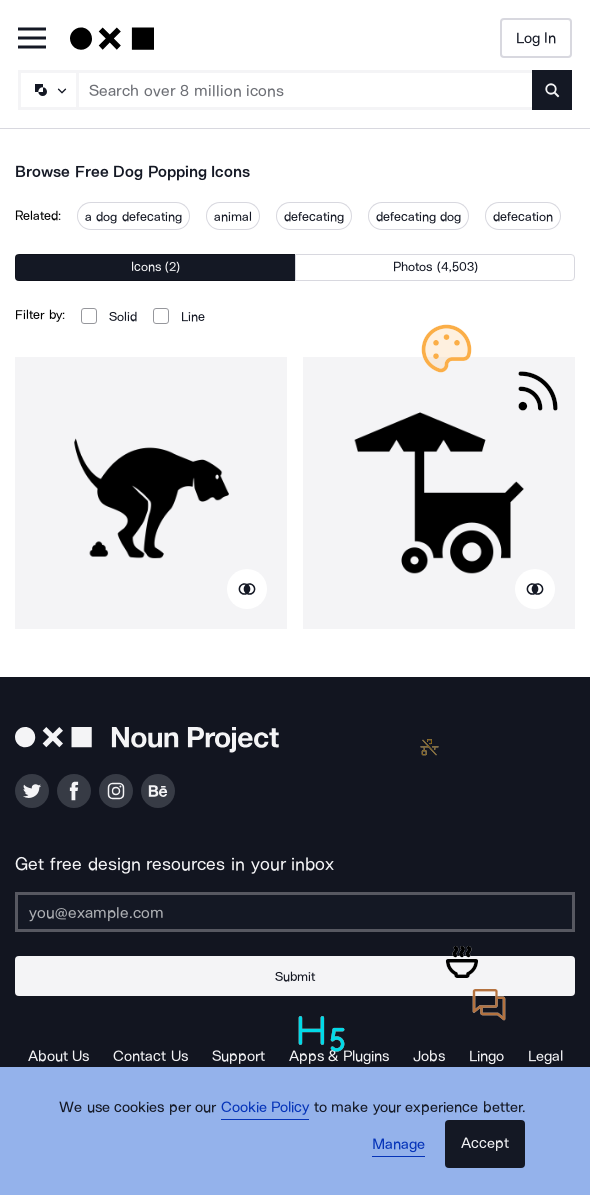  Describe the element at coordinates (538, 391) in the screenshot. I see `subscribe to RSS feed` at that location.